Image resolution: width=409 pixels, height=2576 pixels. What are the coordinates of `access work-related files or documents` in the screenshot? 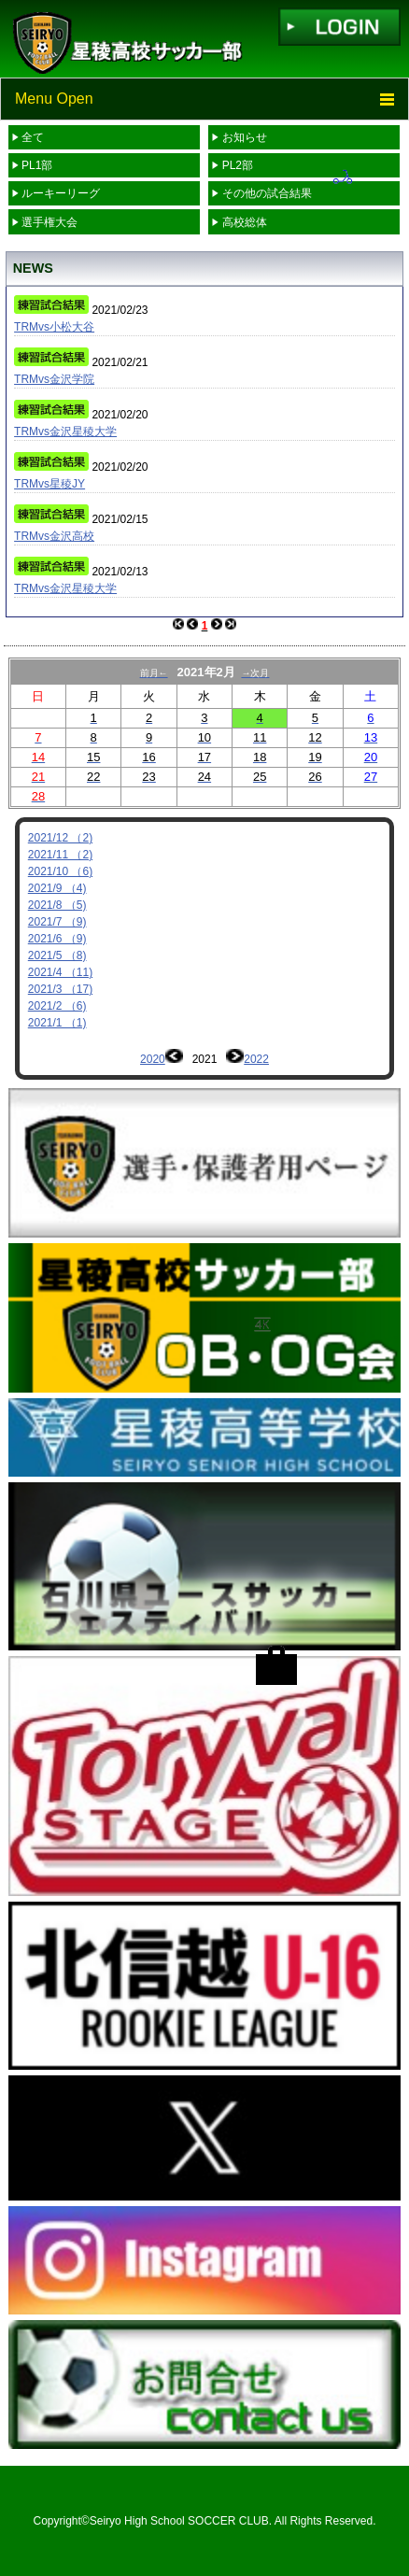 It's located at (276, 1666).